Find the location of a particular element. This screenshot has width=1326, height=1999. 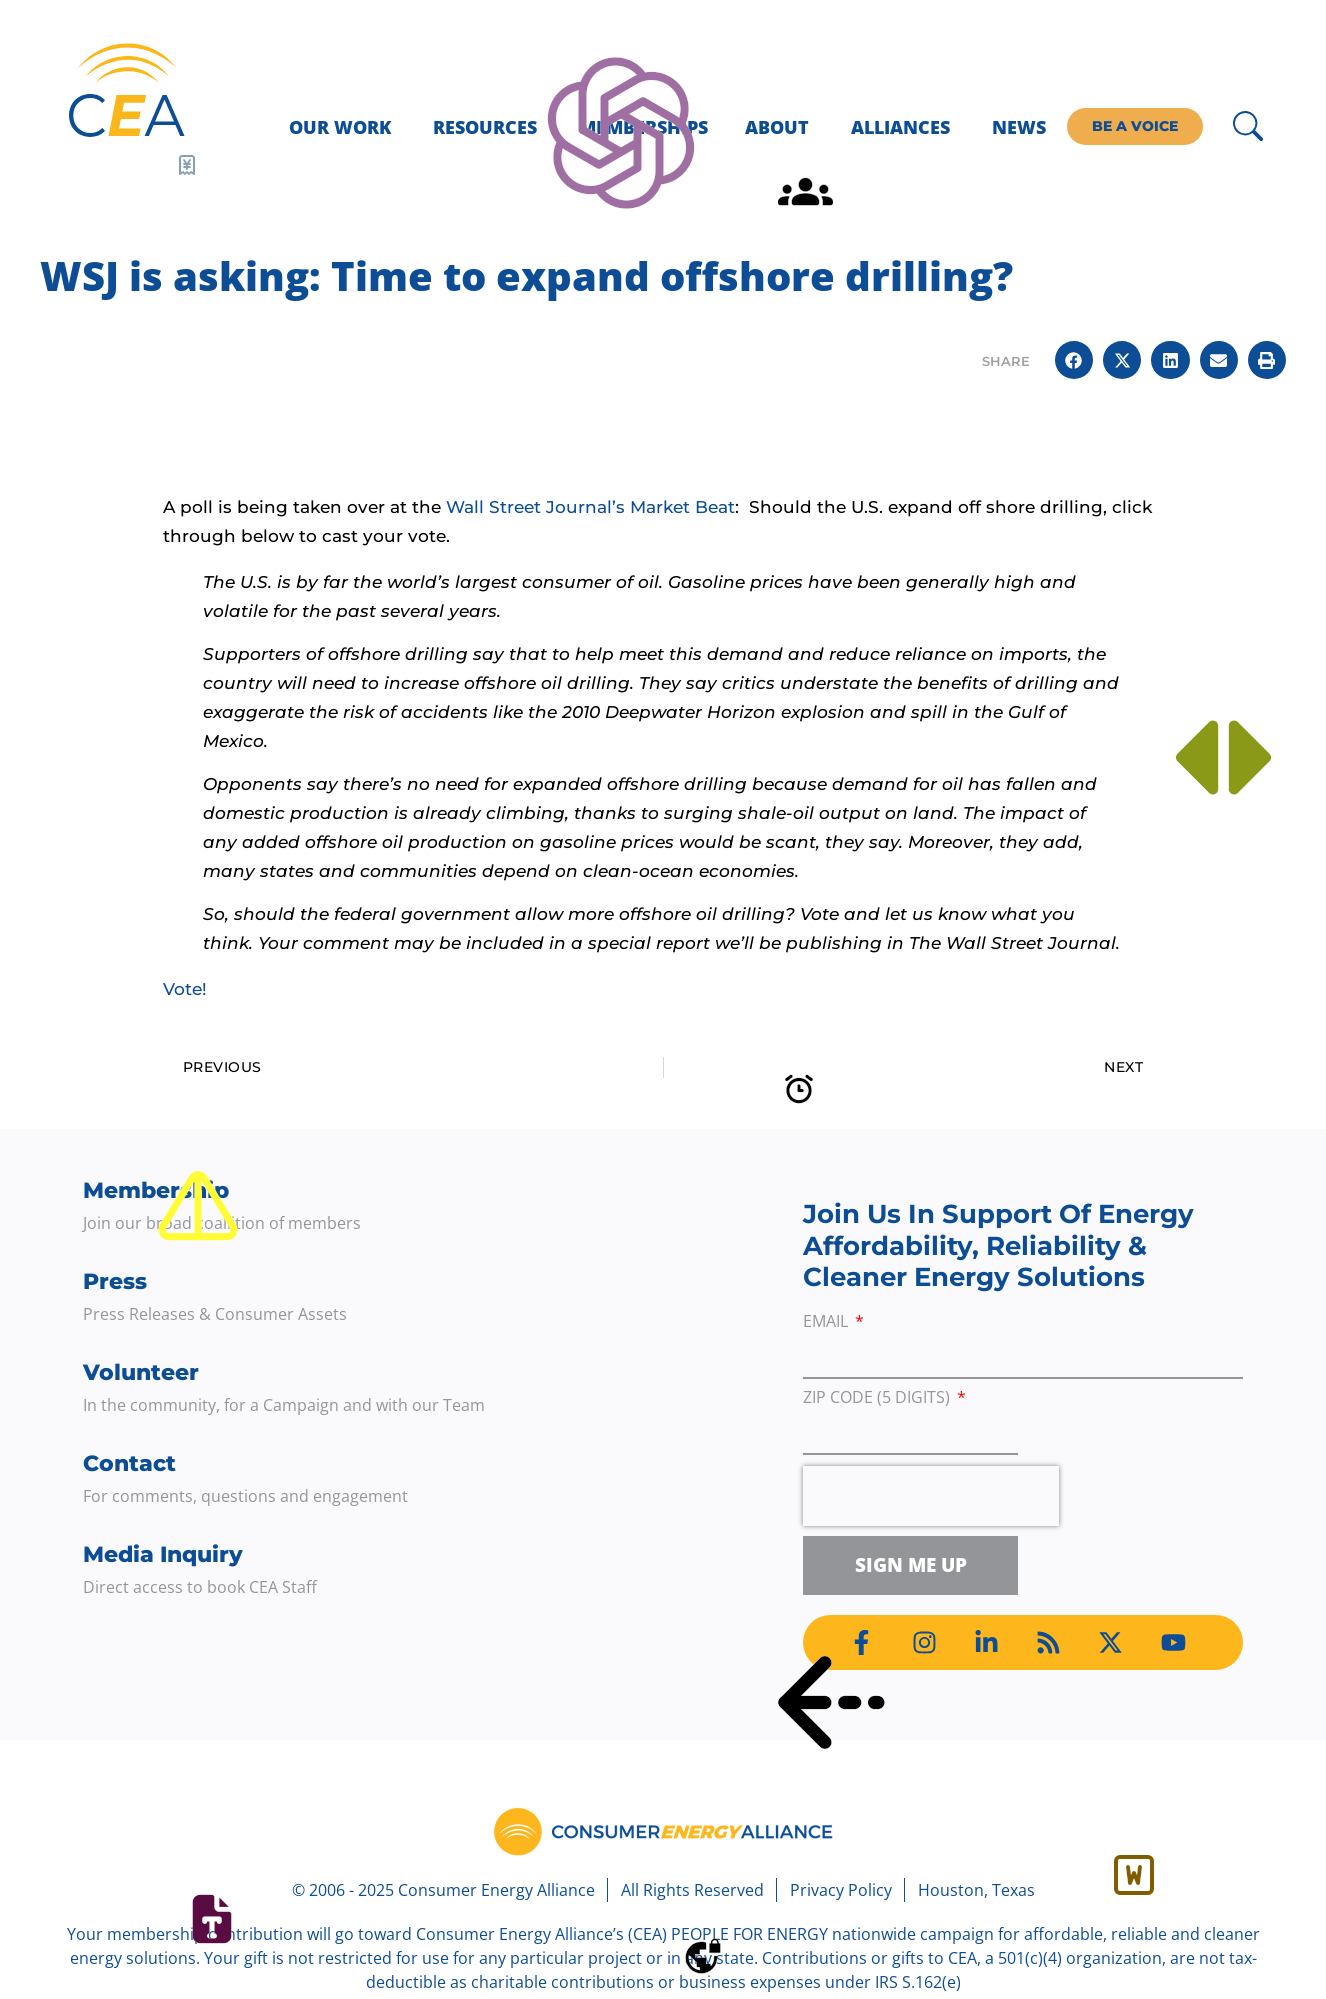

go back with unsaved progress is located at coordinates (831, 1702).